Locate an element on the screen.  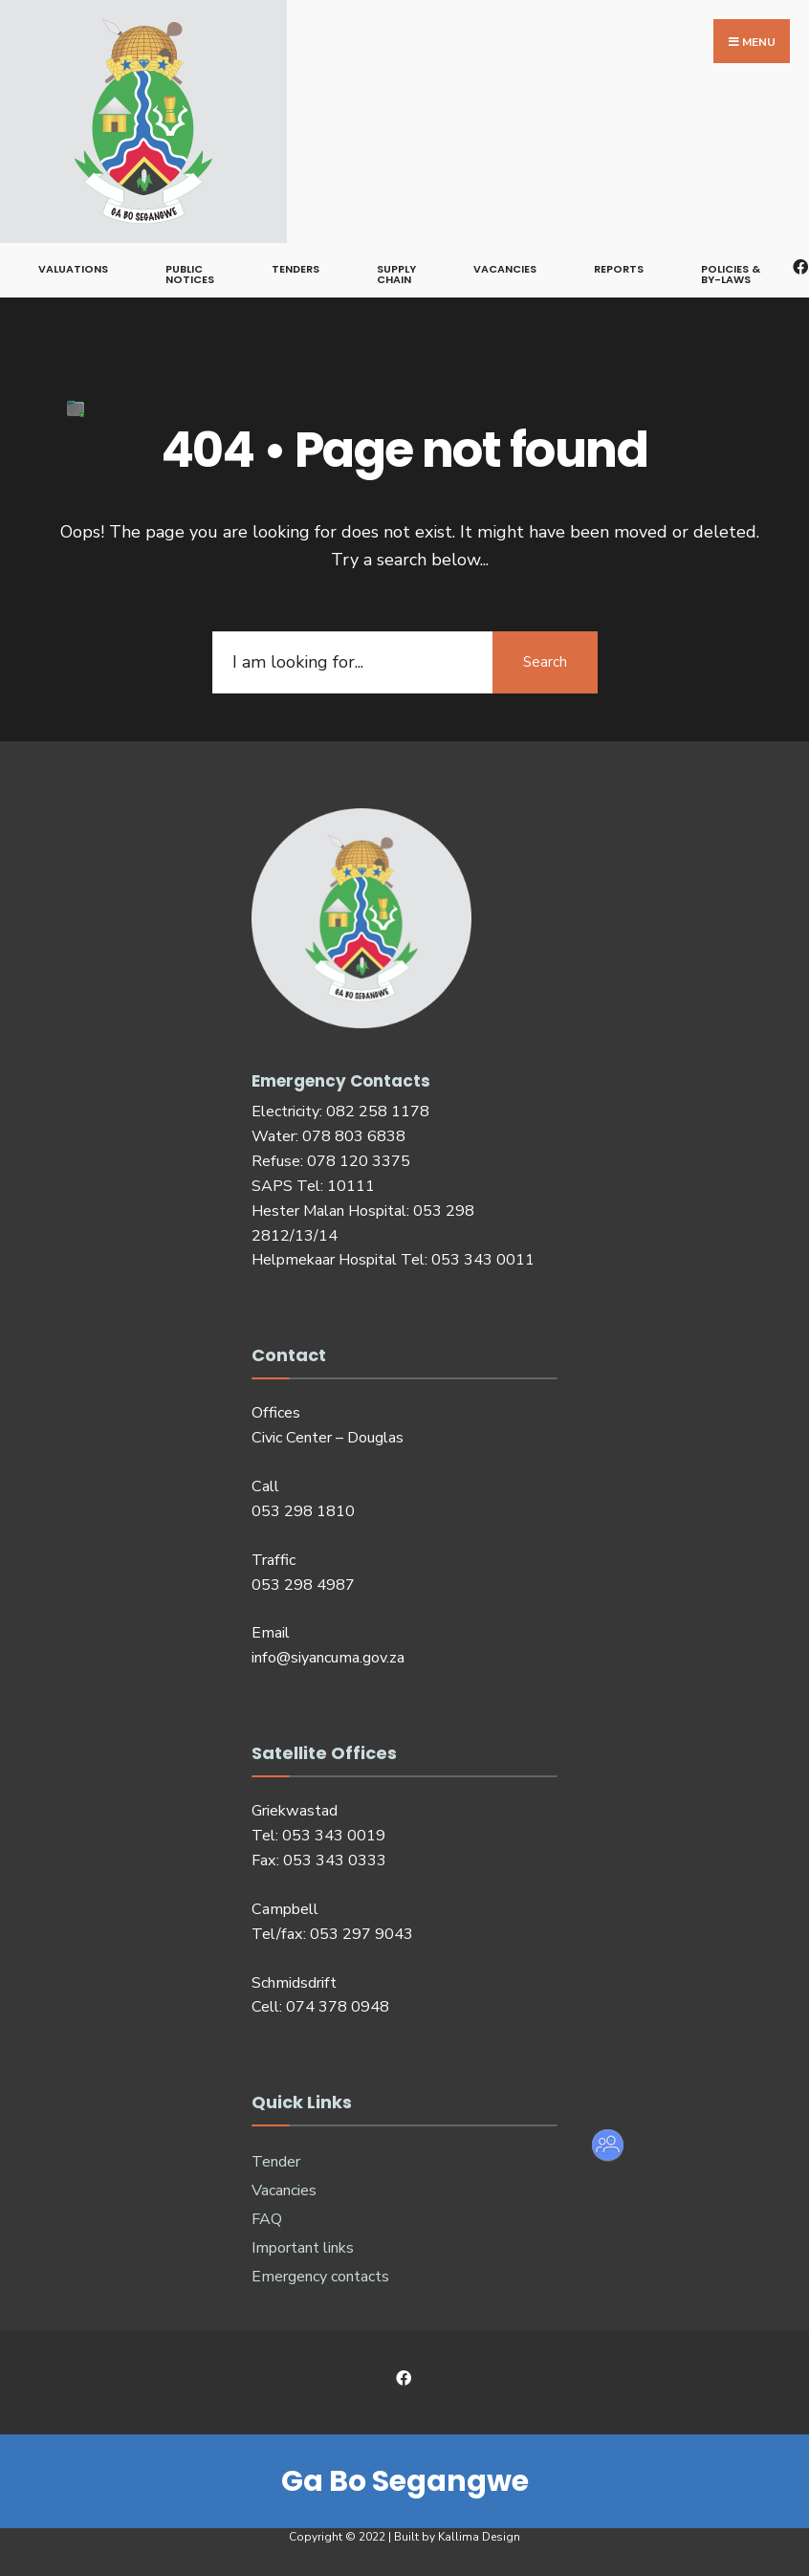
access user account settings is located at coordinates (607, 2145).